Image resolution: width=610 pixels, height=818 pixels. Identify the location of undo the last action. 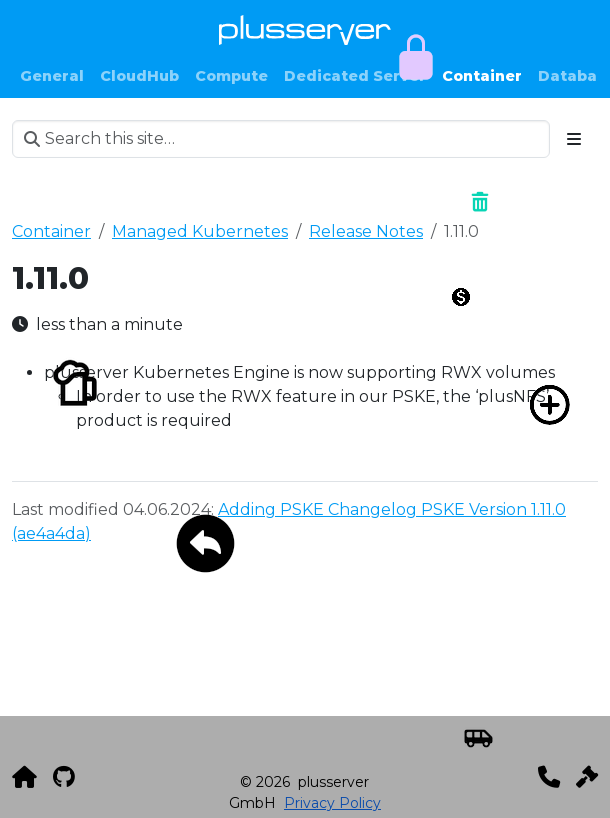
(205, 543).